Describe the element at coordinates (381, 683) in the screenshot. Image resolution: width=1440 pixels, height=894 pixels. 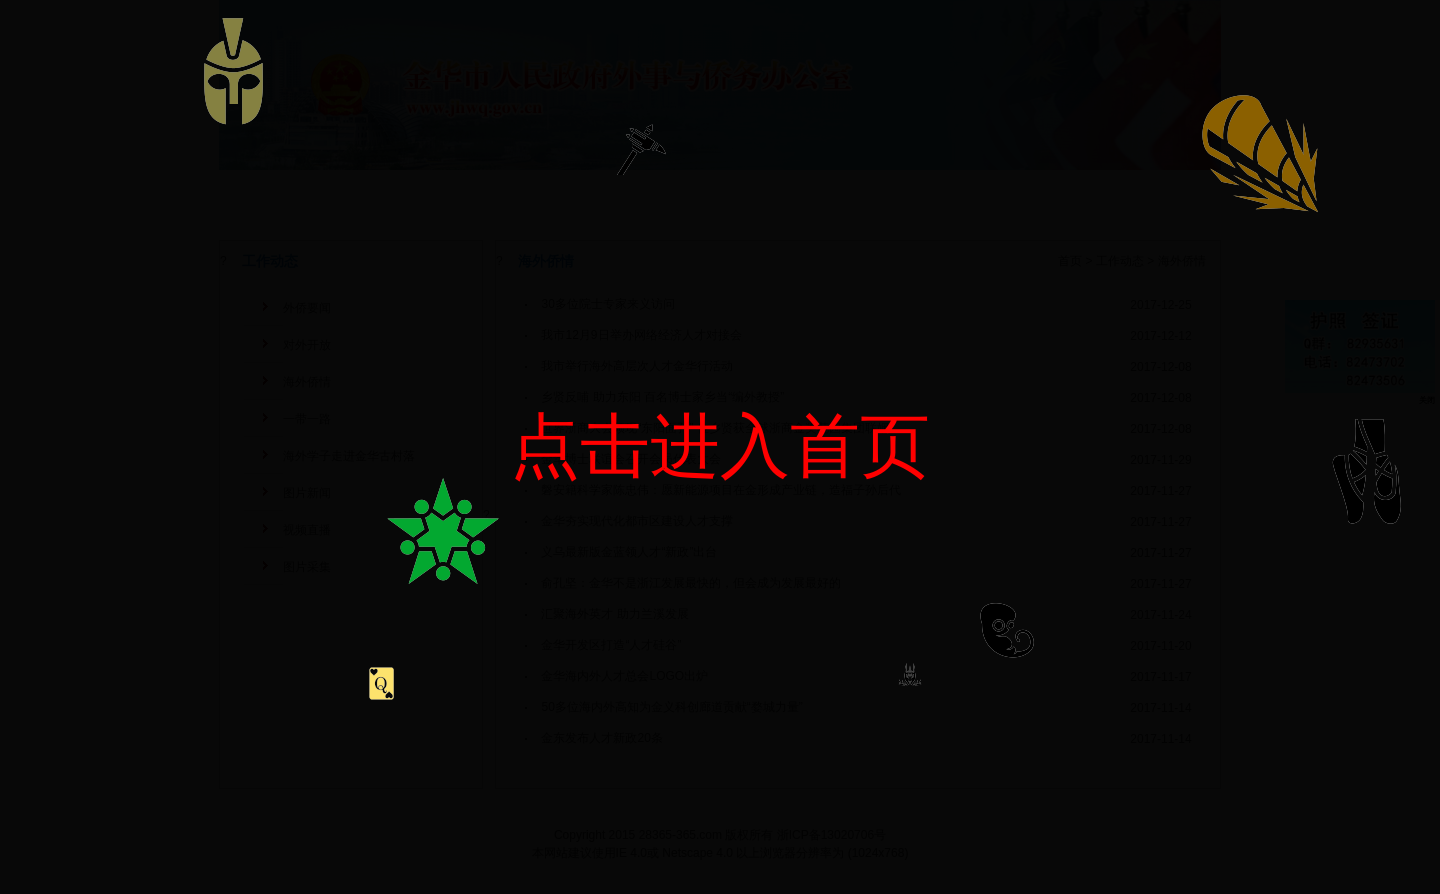
I see `queen of hearts playing card` at that location.